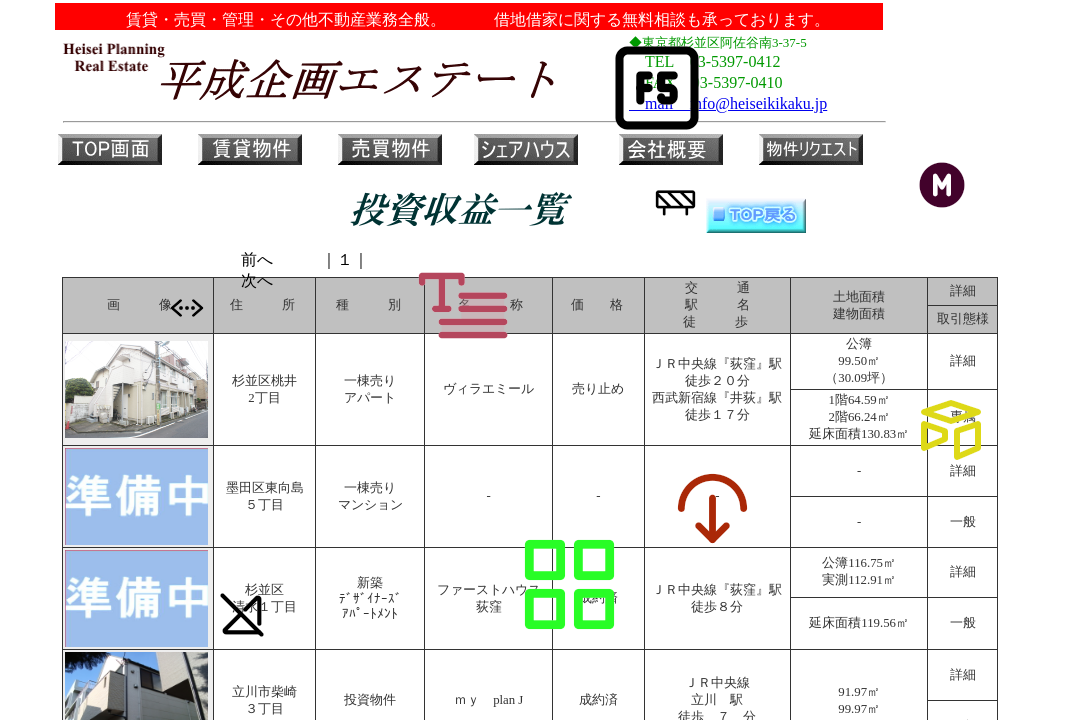  What do you see at coordinates (657, 88) in the screenshot?
I see `refresh or reload the current page` at bounding box center [657, 88].